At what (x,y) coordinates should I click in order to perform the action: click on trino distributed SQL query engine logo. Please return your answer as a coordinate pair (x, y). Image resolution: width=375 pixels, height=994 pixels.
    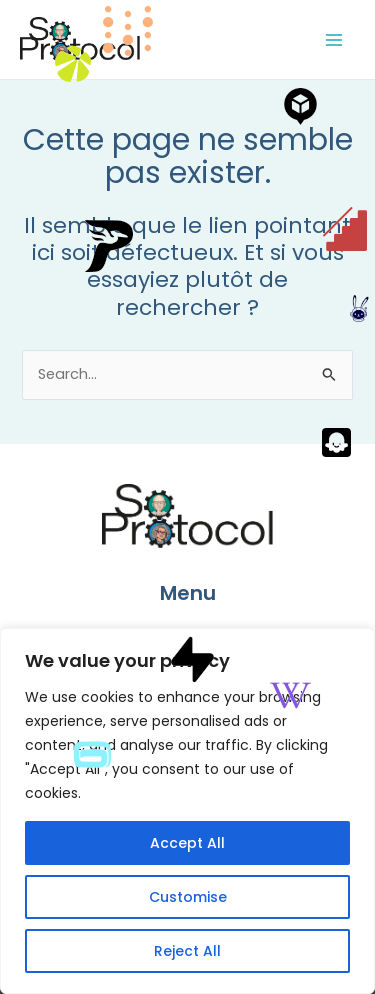
    Looking at the image, I should click on (359, 308).